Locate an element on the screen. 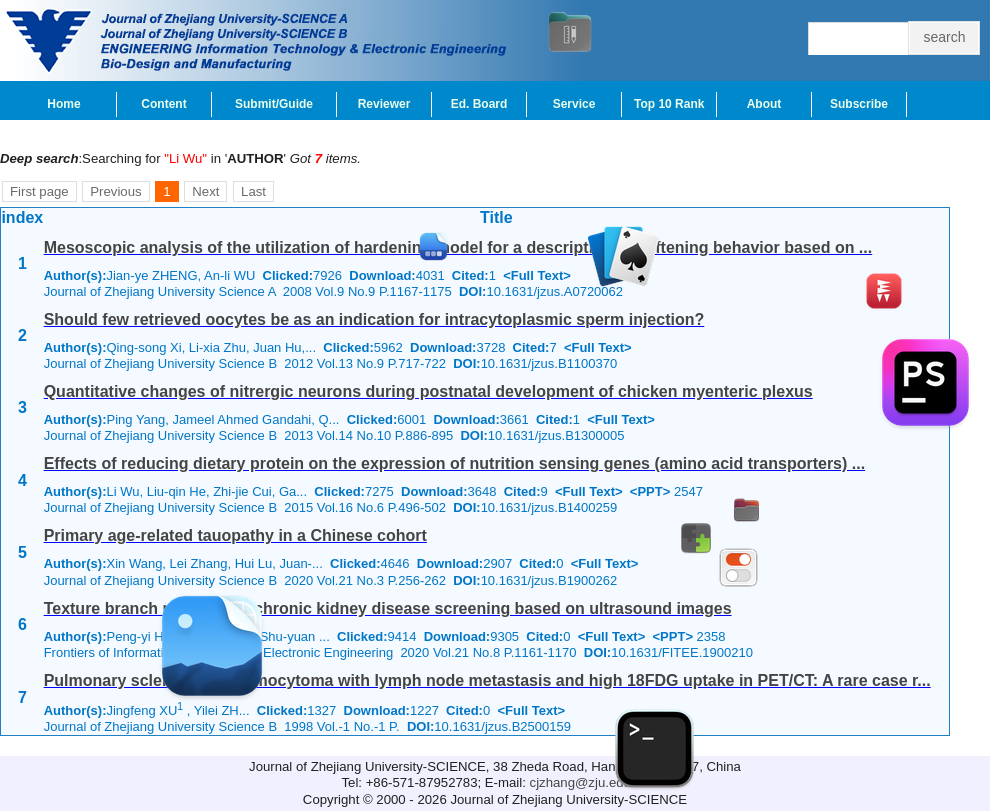 This screenshot has width=990, height=811. open the solitaire card game app is located at coordinates (623, 256).